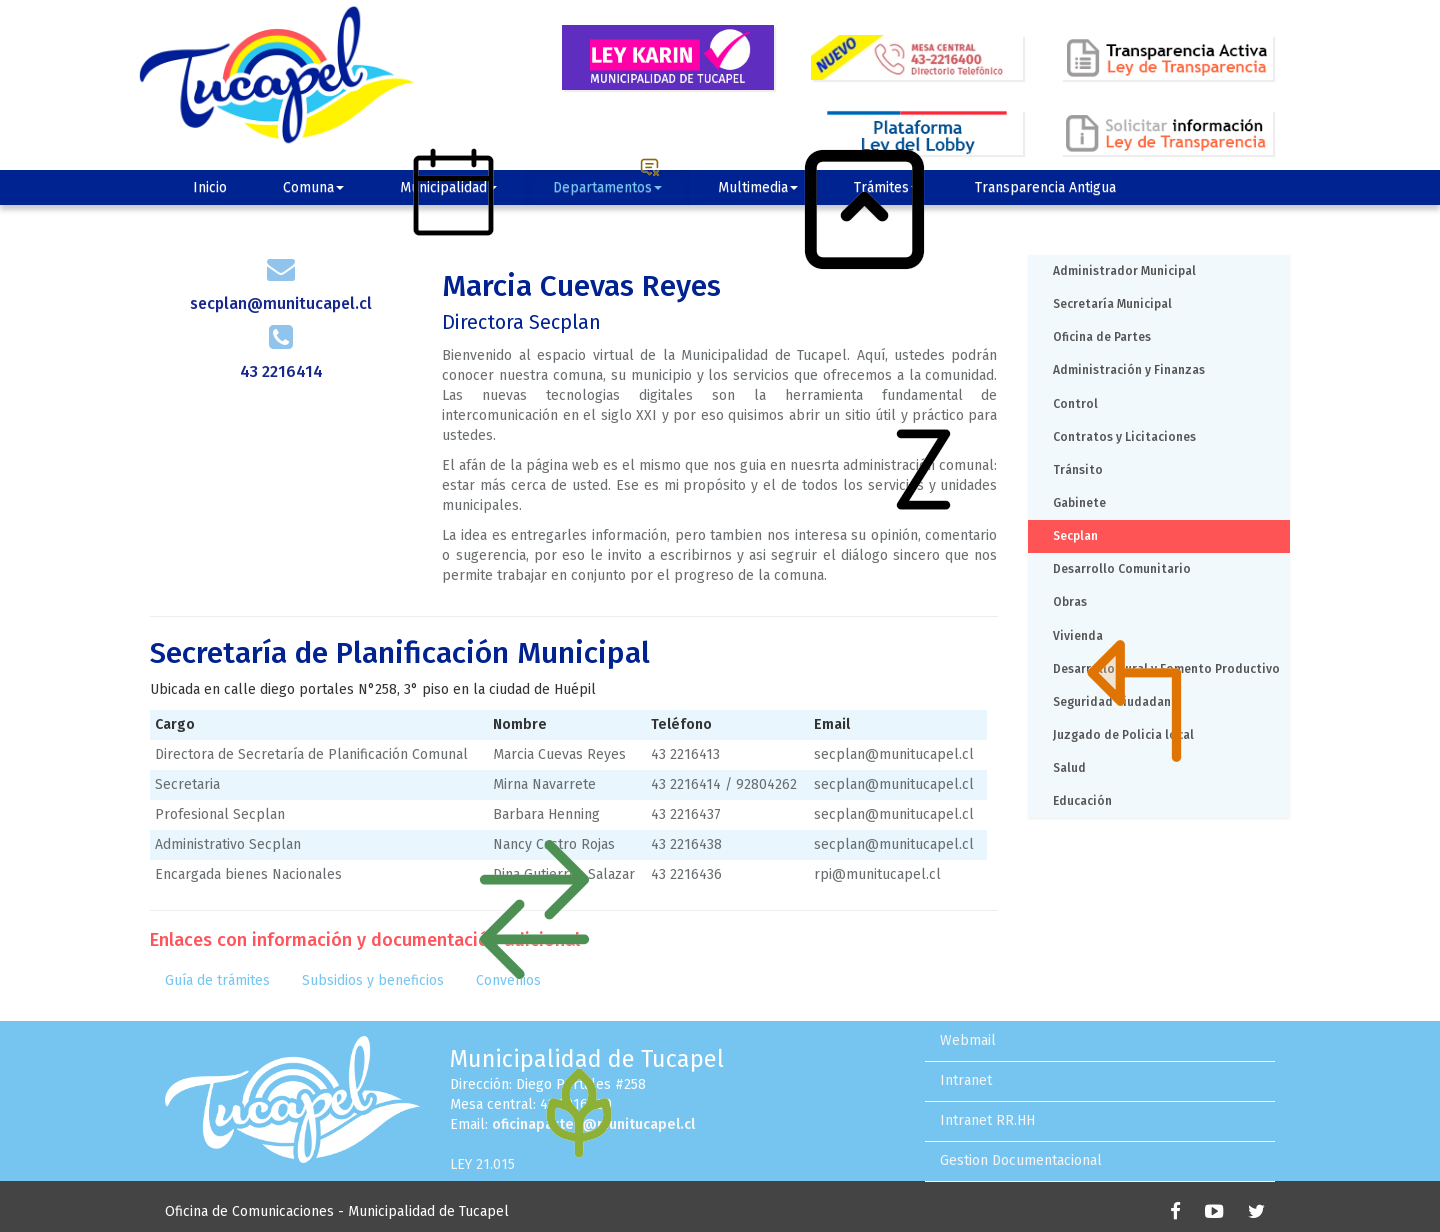 This screenshot has width=1440, height=1232. Describe the element at coordinates (1139, 701) in the screenshot. I see `go back to previous screen` at that location.